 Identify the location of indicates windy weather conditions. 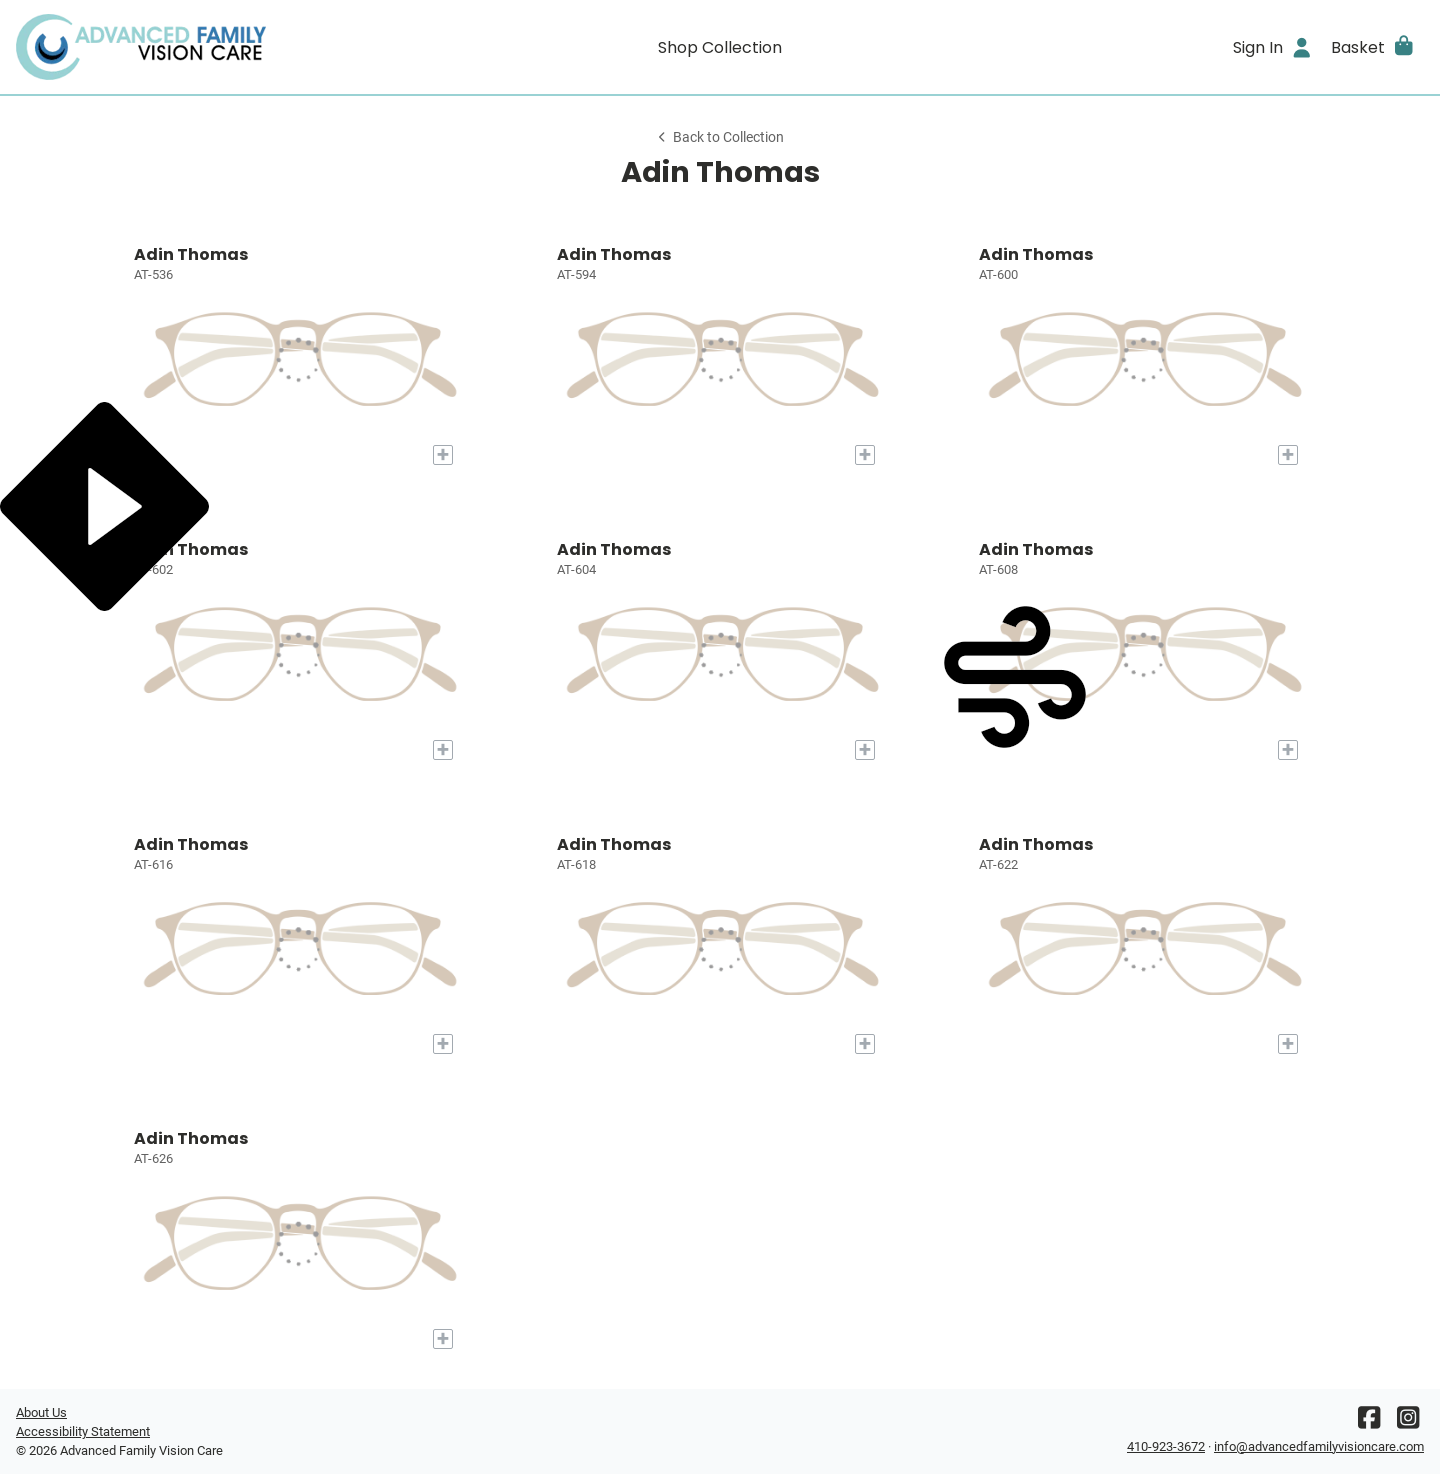
(1015, 677).